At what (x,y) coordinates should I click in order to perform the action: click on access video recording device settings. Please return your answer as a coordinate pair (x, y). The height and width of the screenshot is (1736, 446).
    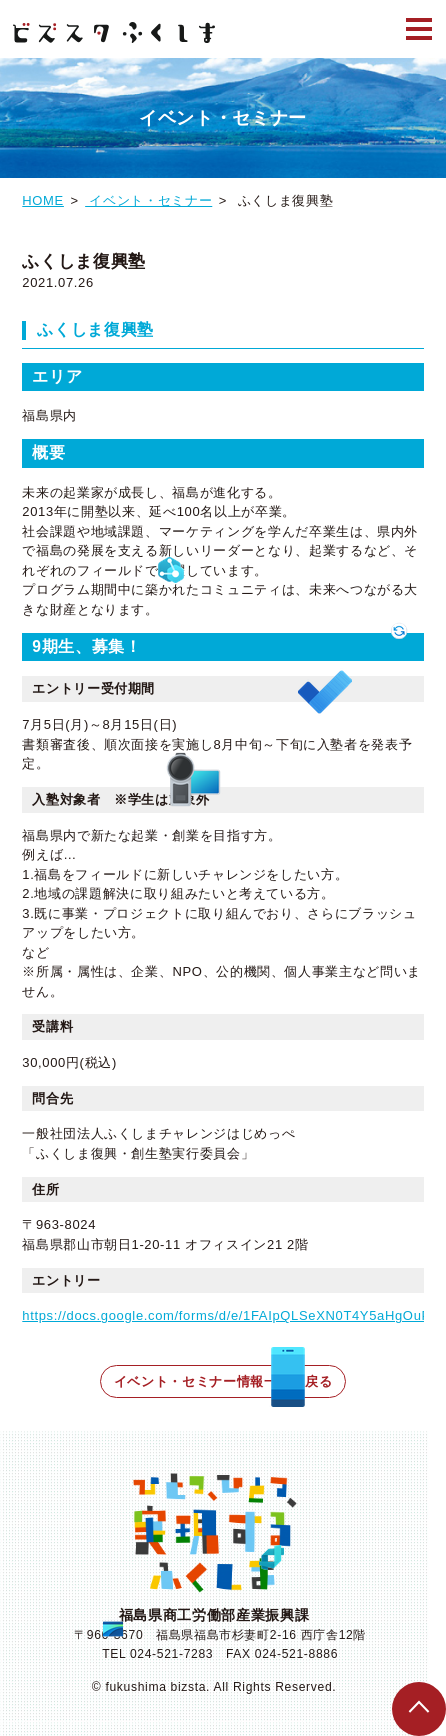
    Looking at the image, I should click on (193, 779).